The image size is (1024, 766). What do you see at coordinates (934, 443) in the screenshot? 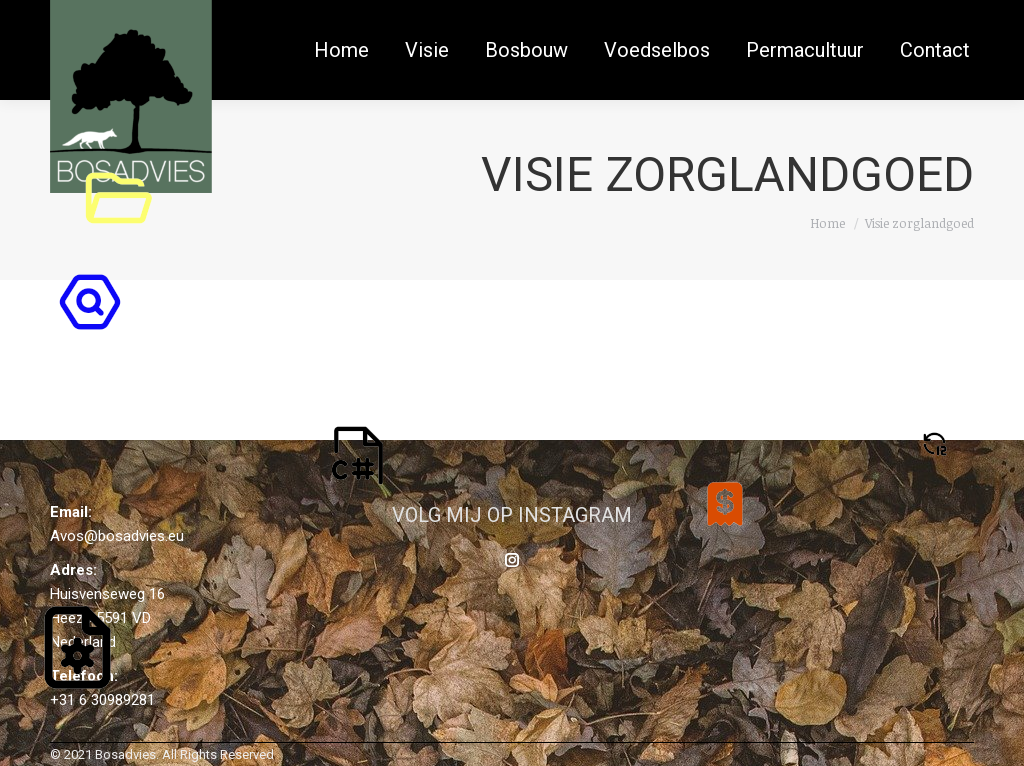
I see `switch to 12-hour time format` at bounding box center [934, 443].